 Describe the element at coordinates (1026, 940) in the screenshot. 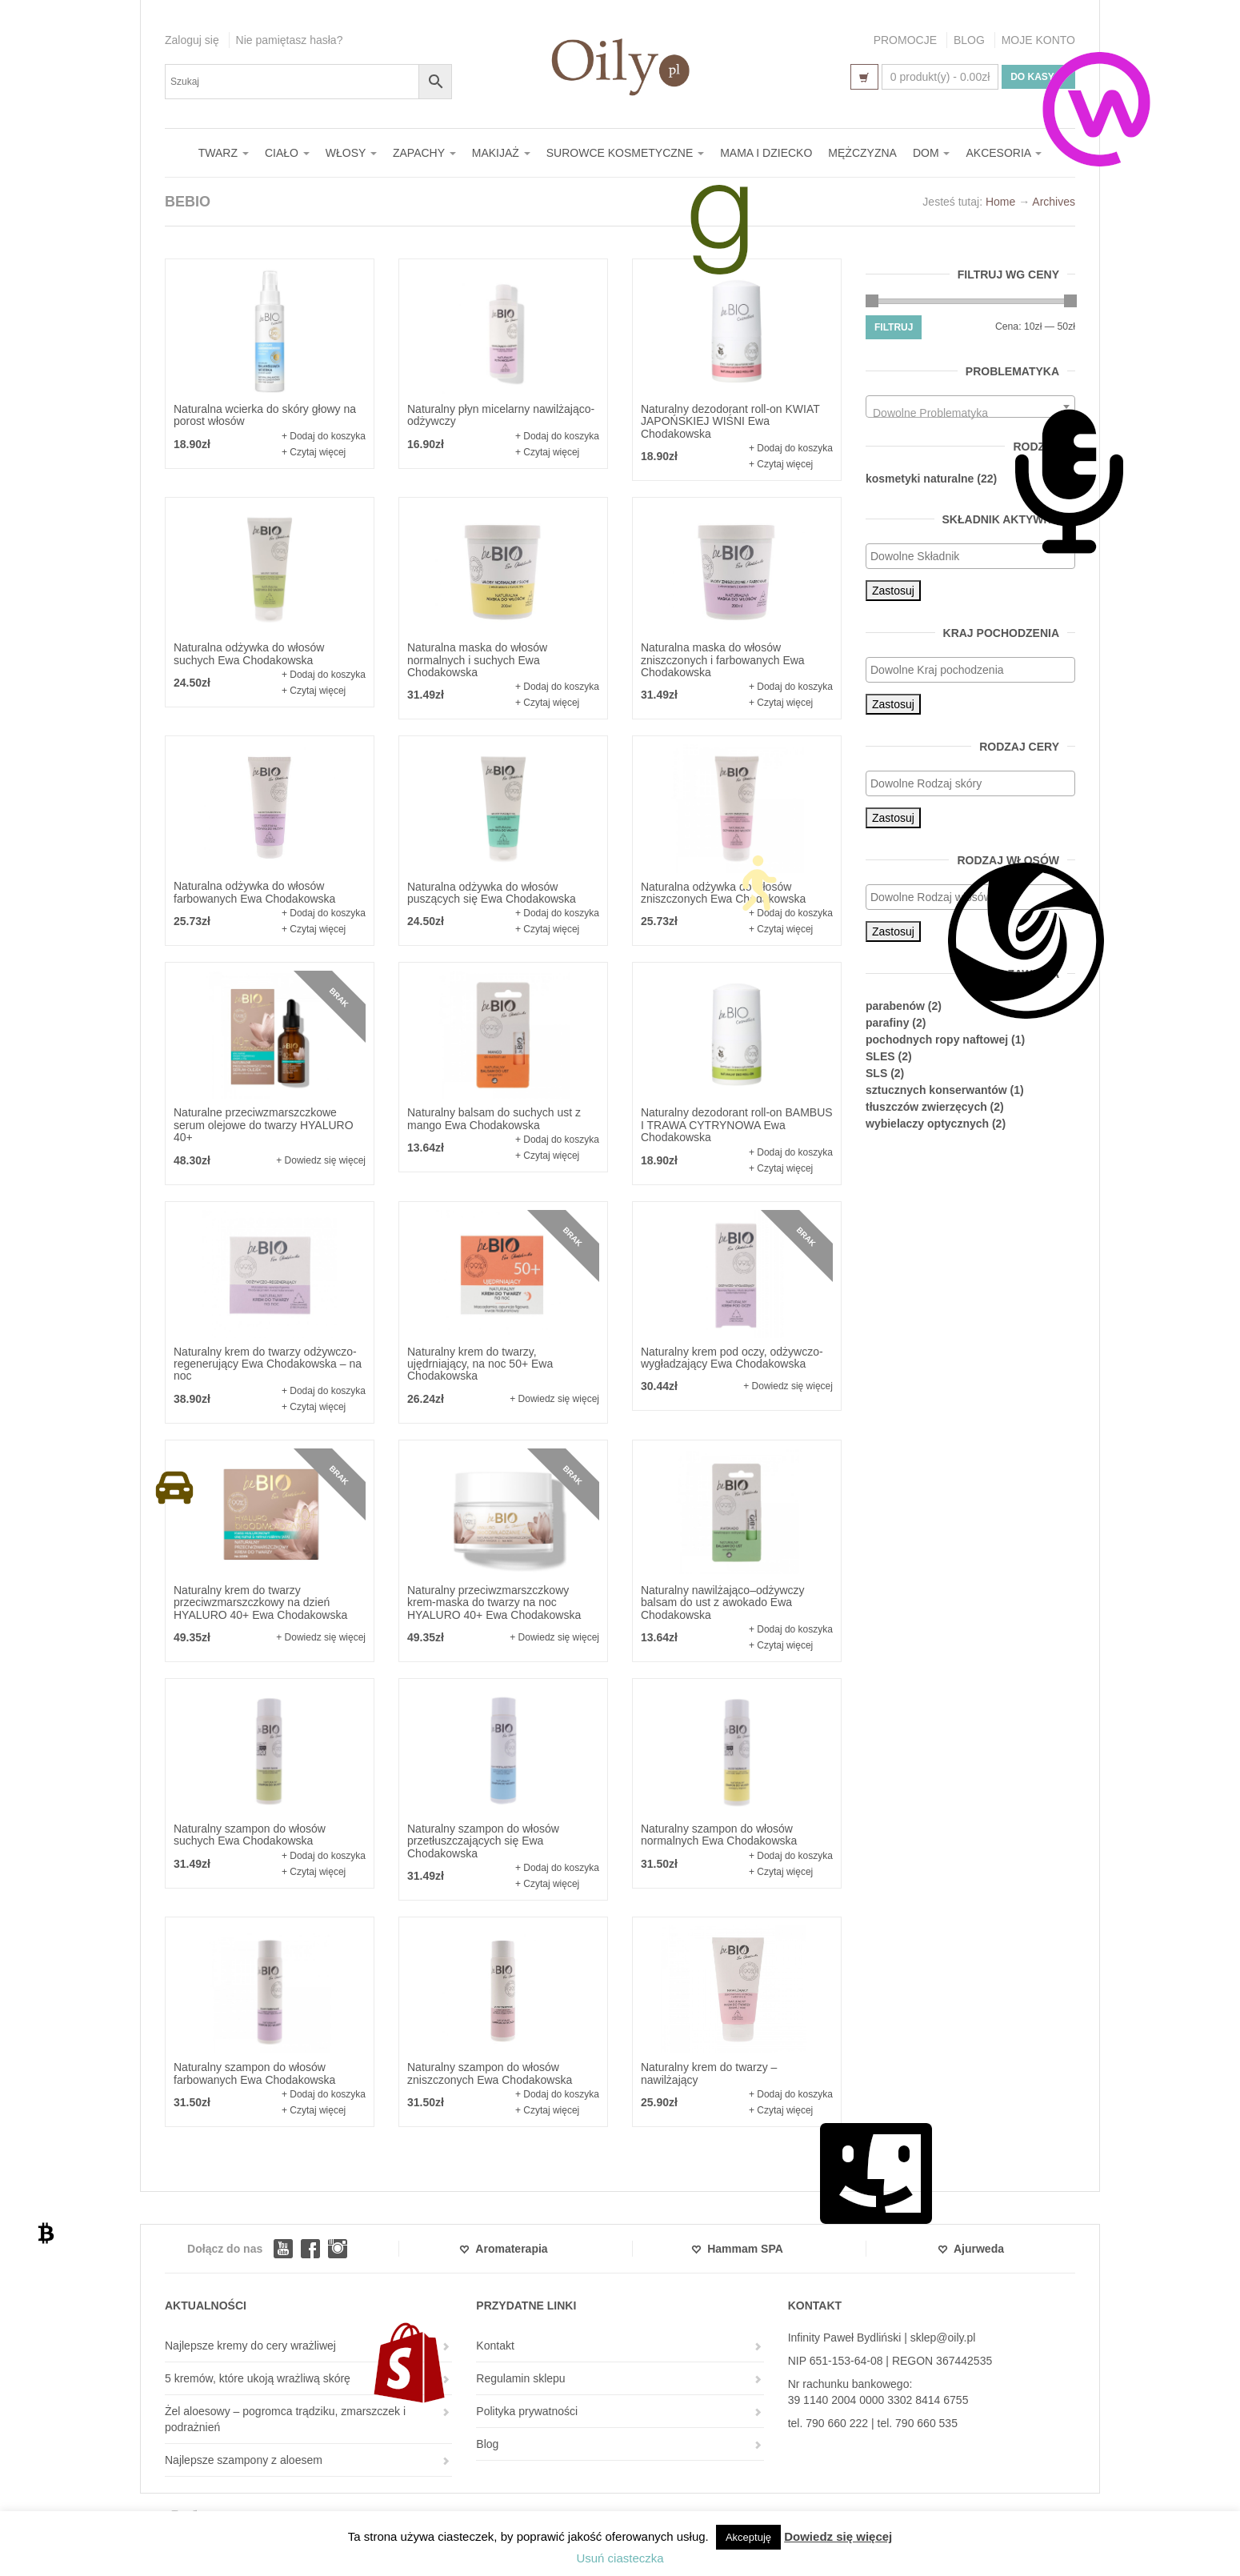

I see `open deepin desktop environment settings` at that location.